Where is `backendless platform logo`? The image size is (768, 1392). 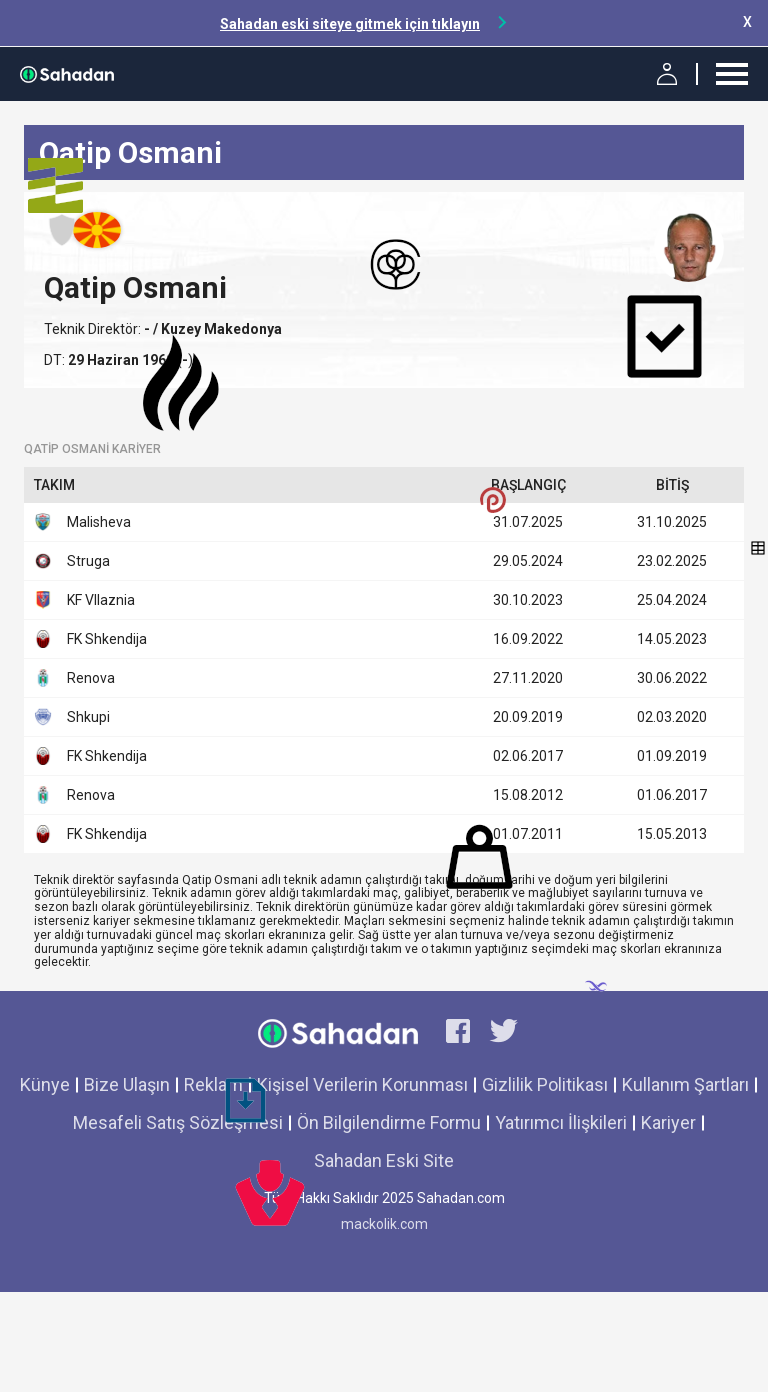 backendless platform logo is located at coordinates (596, 986).